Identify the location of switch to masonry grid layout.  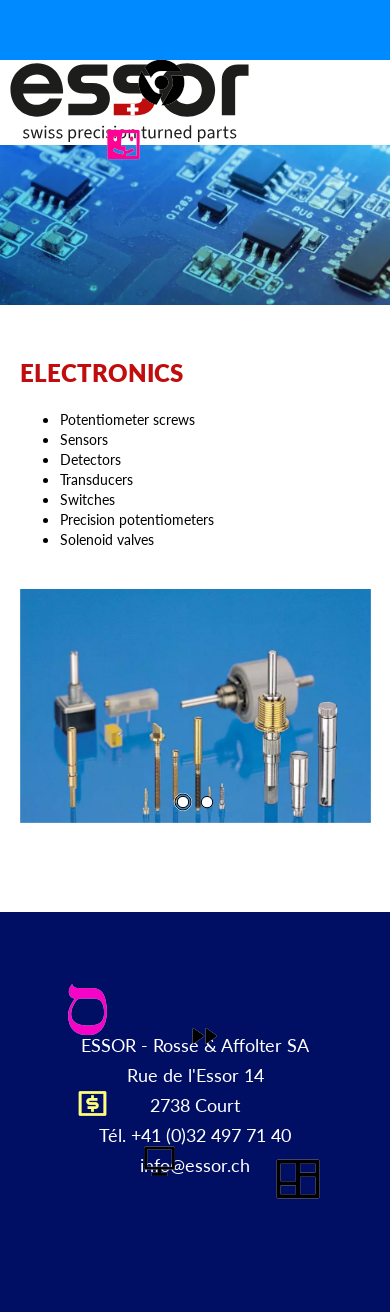
(298, 1179).